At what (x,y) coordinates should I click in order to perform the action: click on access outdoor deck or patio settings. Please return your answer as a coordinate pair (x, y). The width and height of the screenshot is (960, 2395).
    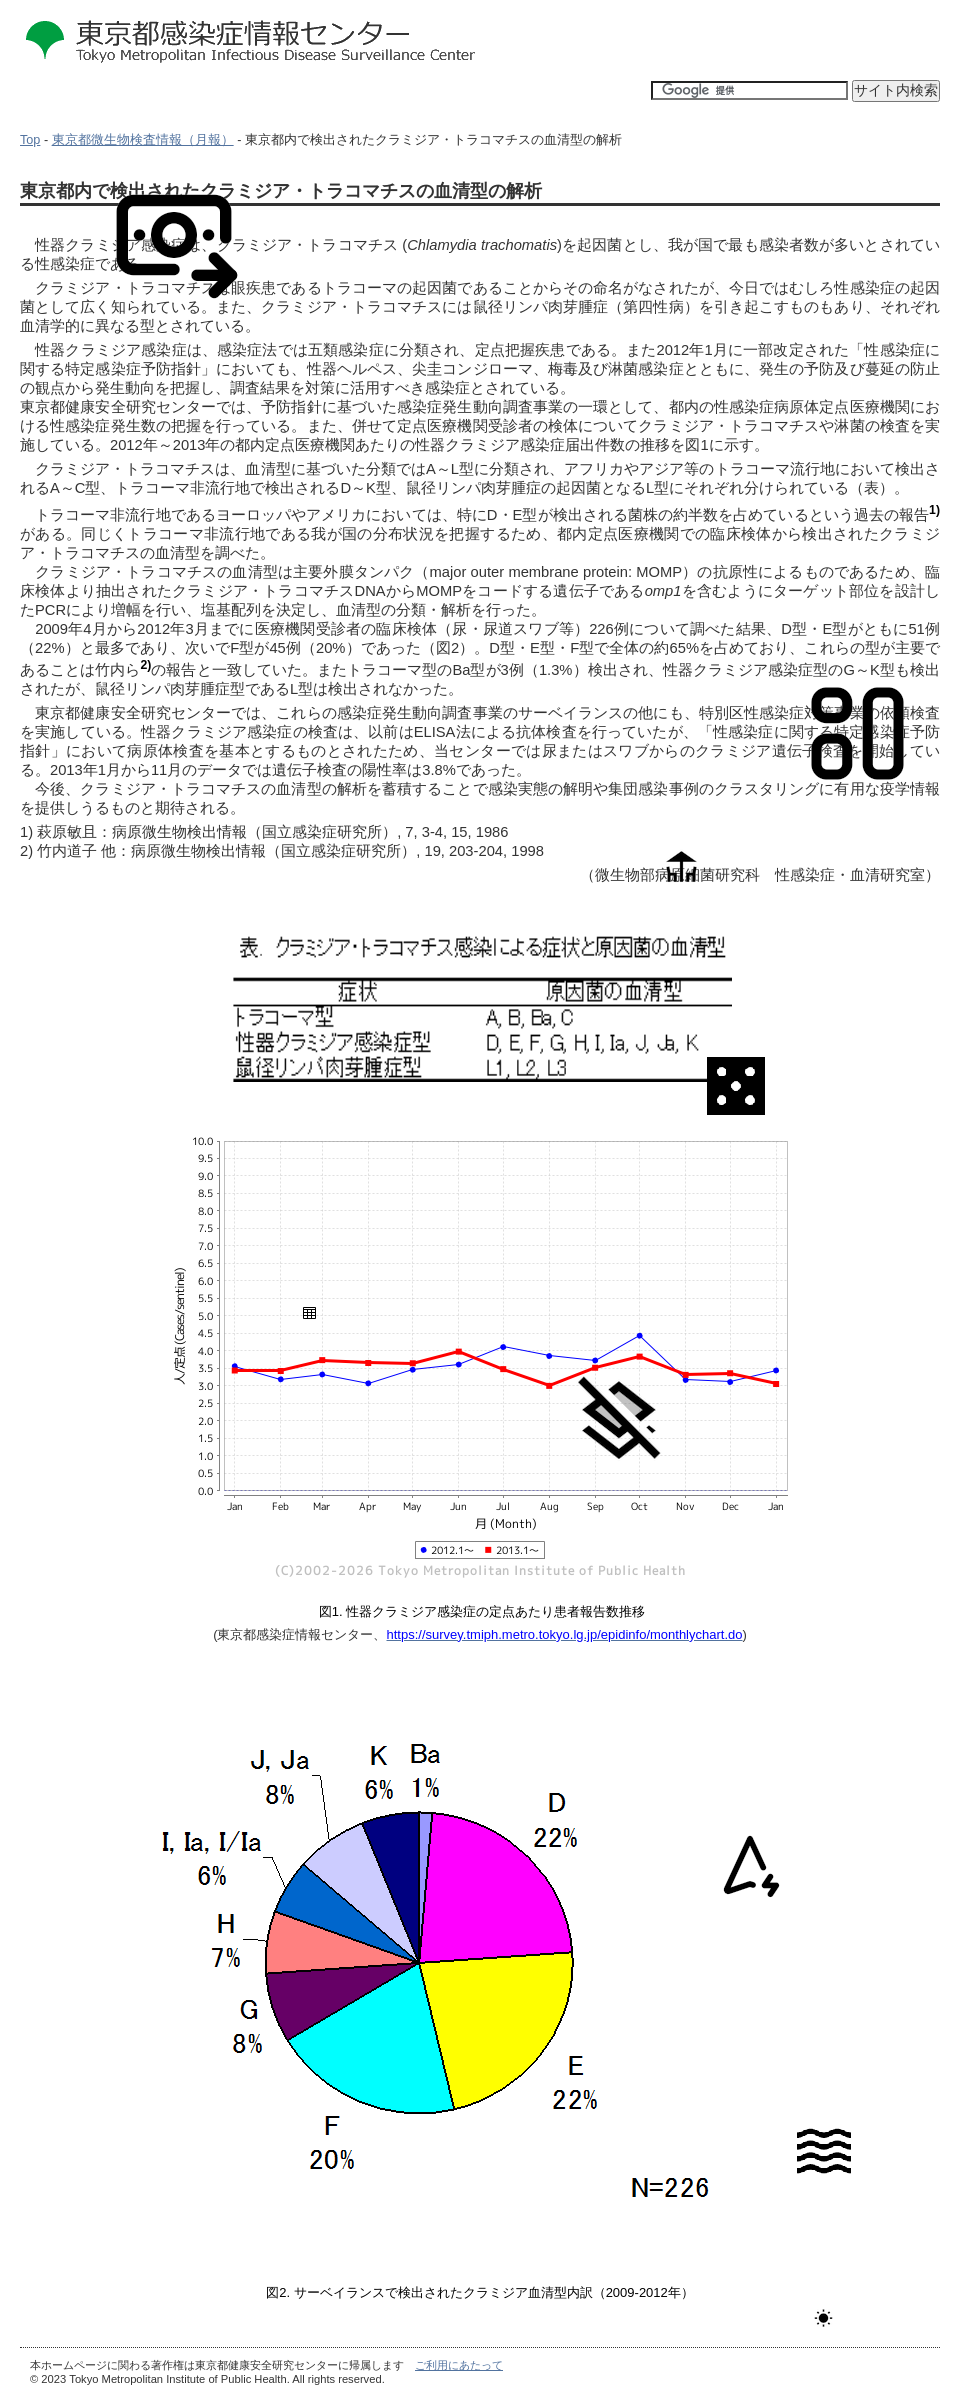
    Looking at the image, I should click on (681, 866).